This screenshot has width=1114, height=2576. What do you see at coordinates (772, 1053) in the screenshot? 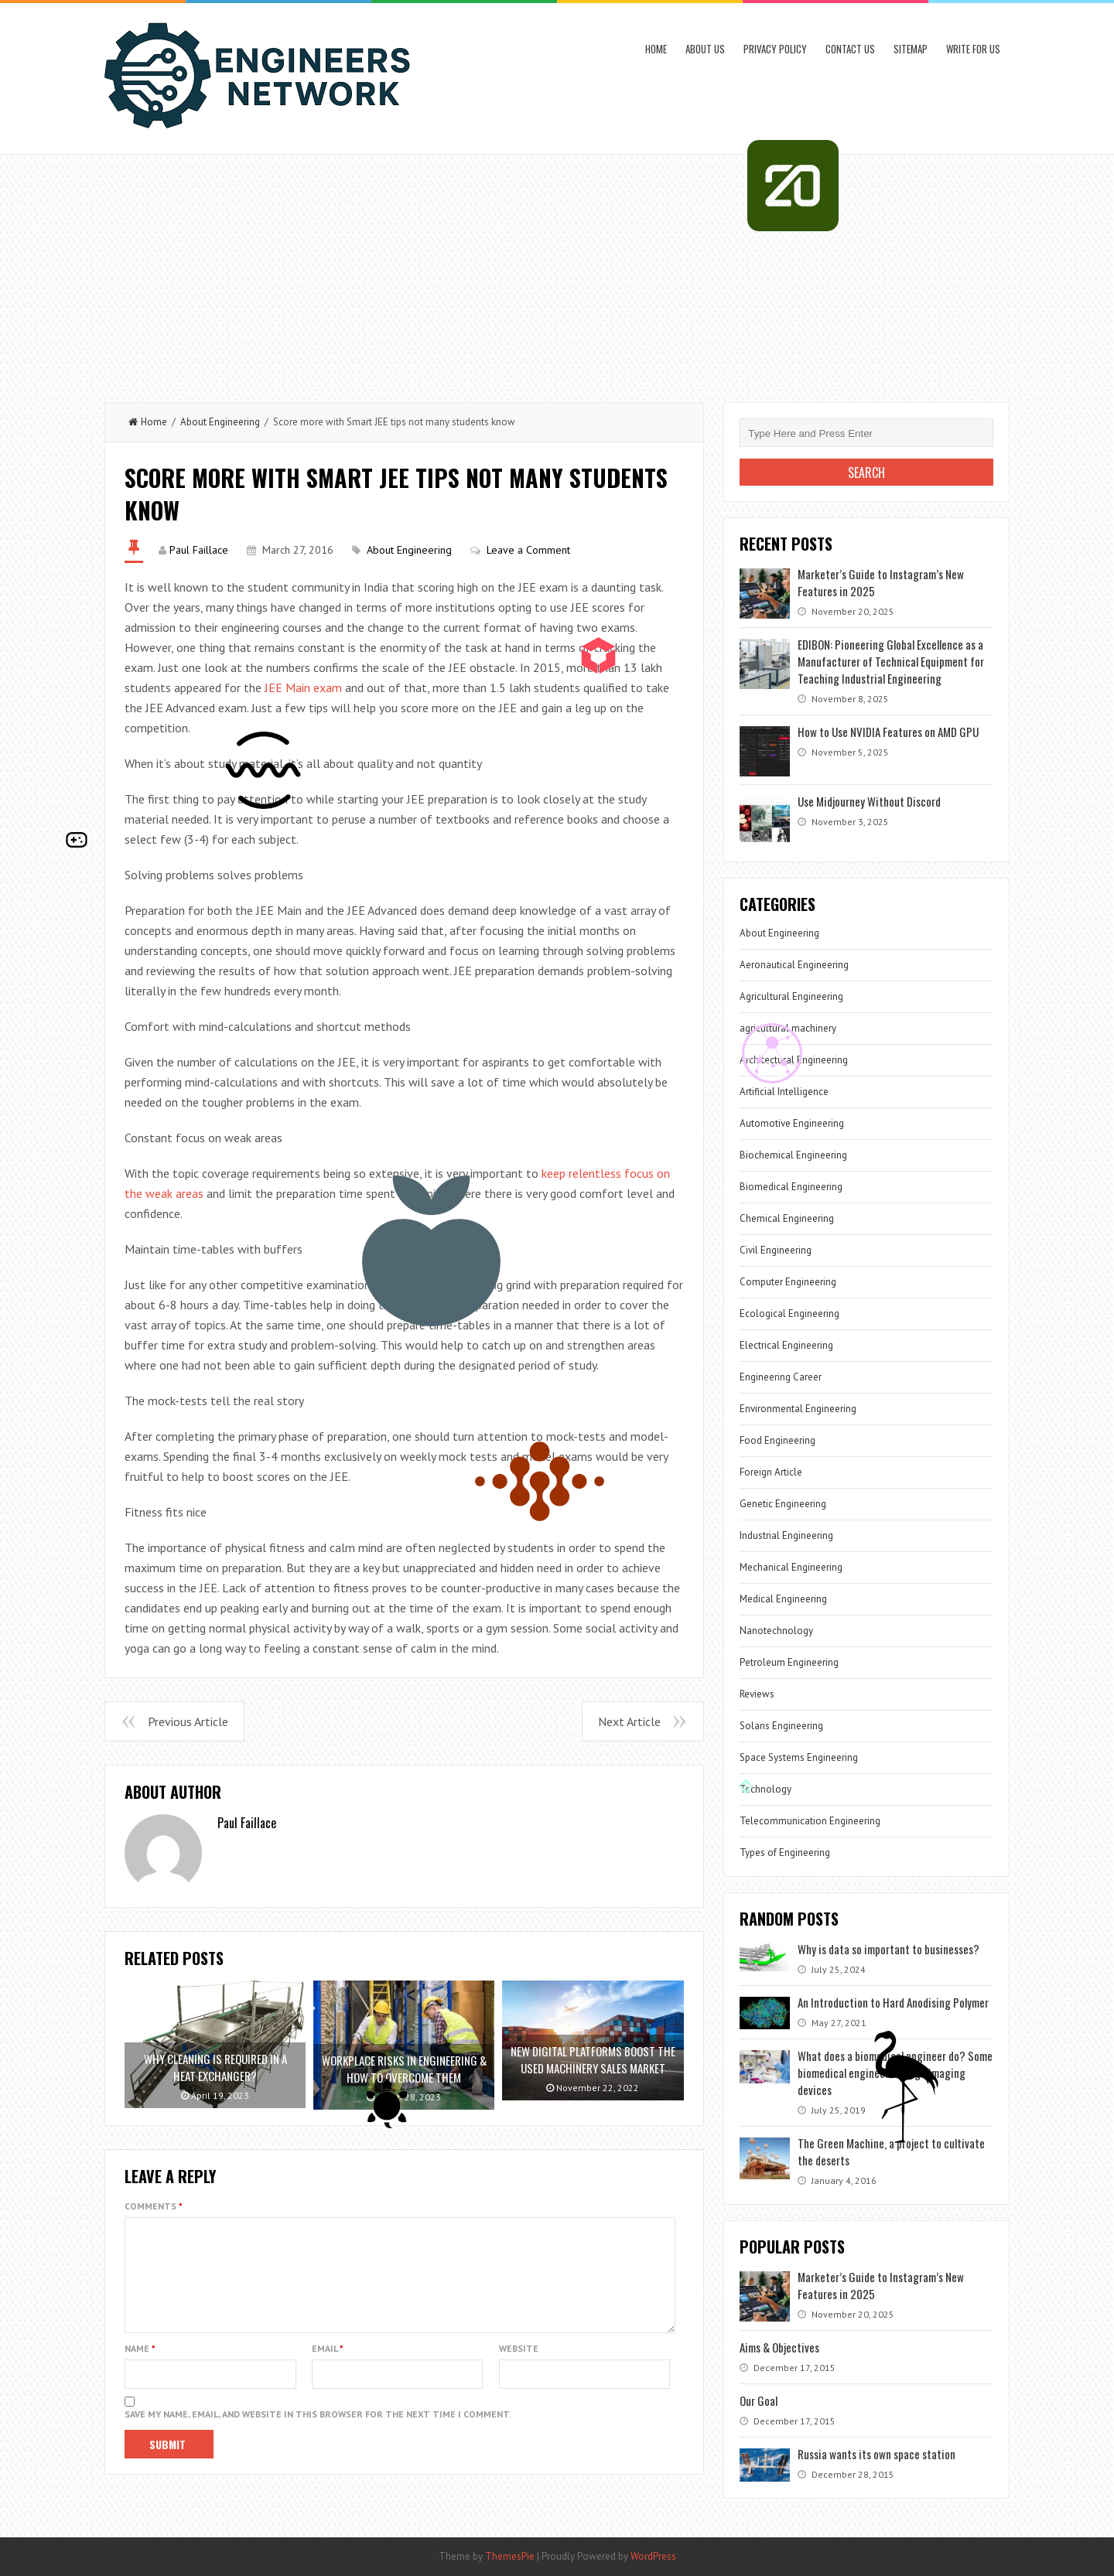
I see `aiohttp python library logo` at bounding box center [772, 1053].